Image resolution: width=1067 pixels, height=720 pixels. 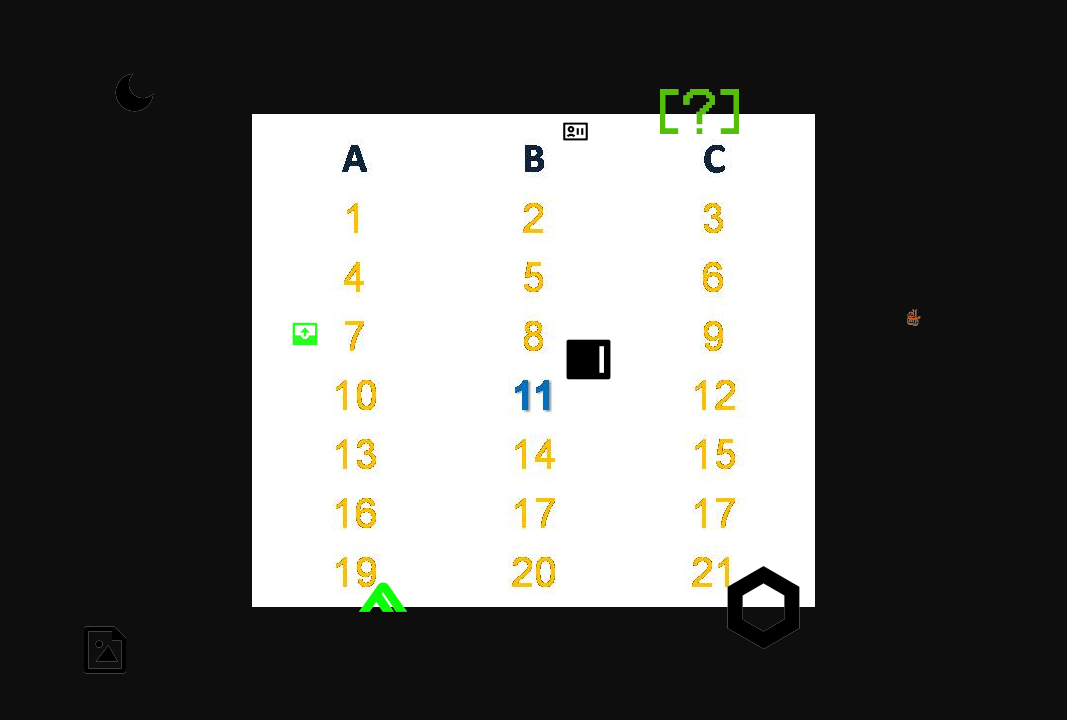 What do you see at coordinates (763, 607) in the screenshot?
I see `Chainlink blockchain oracle network logo` at bounding box center [763, 607].